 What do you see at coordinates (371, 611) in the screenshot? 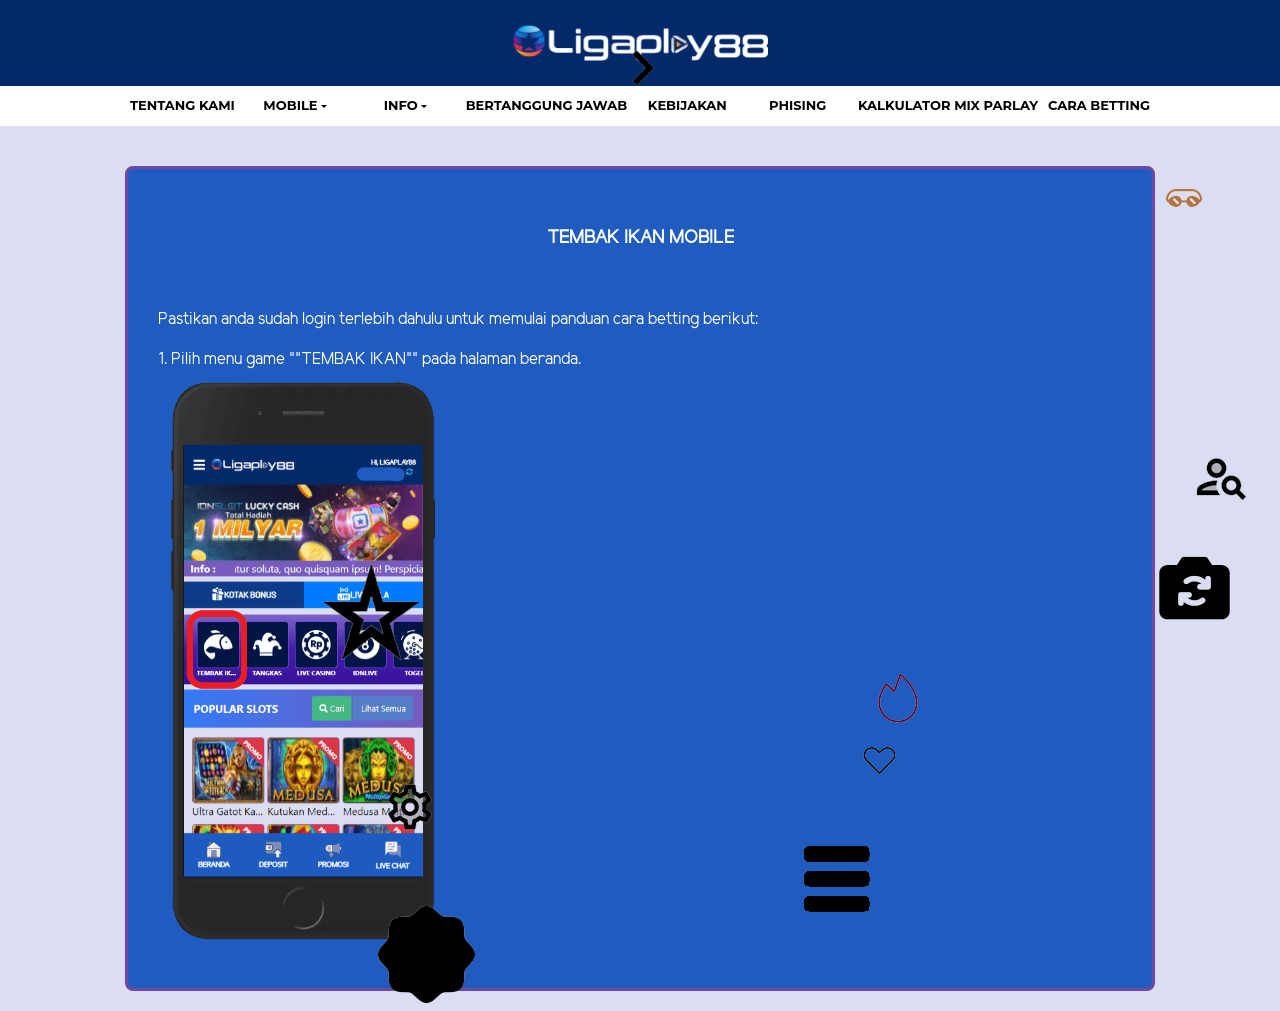
I see `rate or review an item` at bounding box center [371, 611].